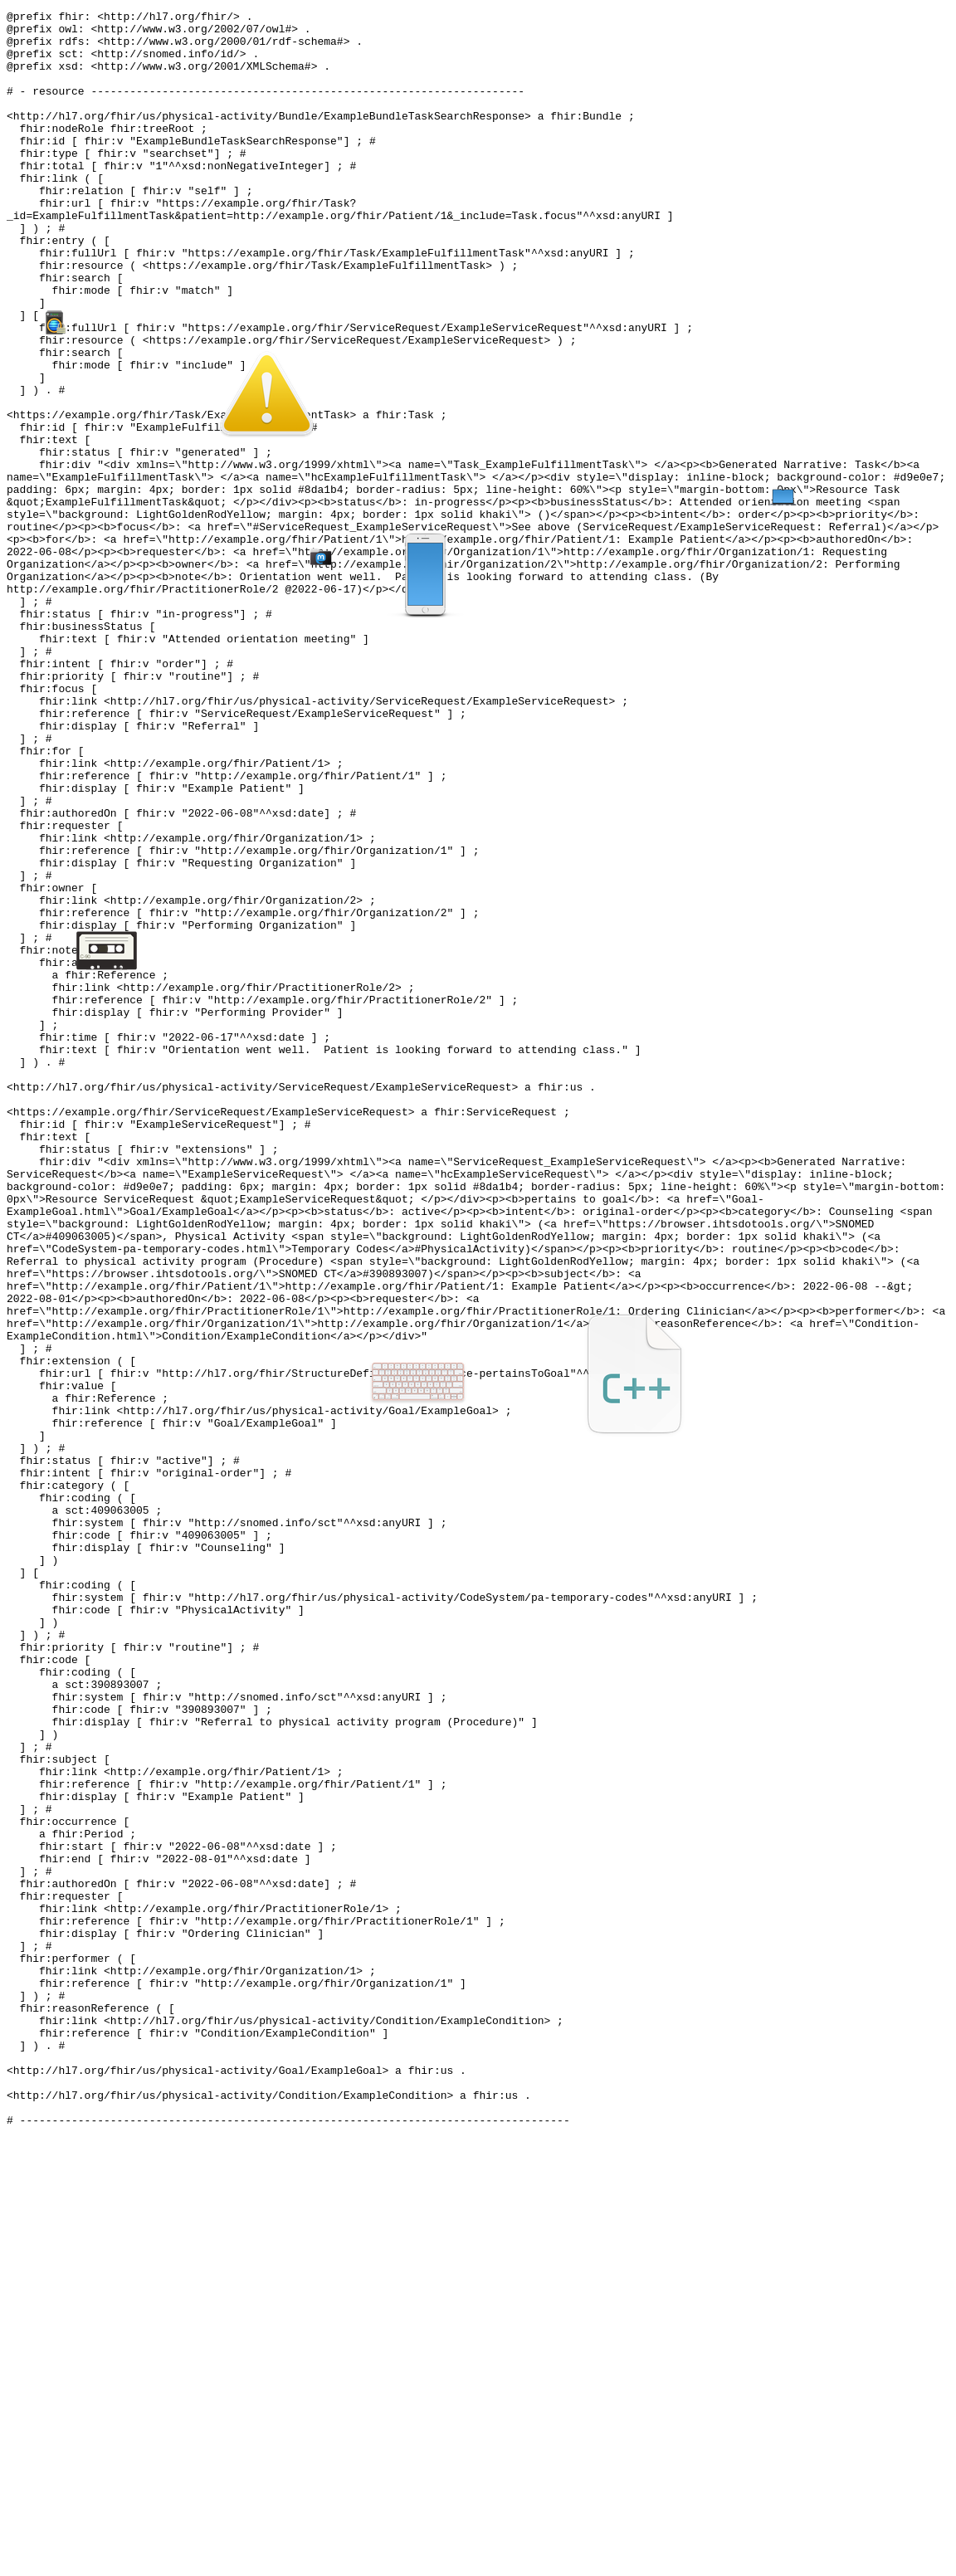 Image resolution: width=956 pixels, height=2576 pixels. What do you see at coordinates (54, 322) in the screenshot?
I see `locked RAID 0 storage array` at bounding box center [54, 322].